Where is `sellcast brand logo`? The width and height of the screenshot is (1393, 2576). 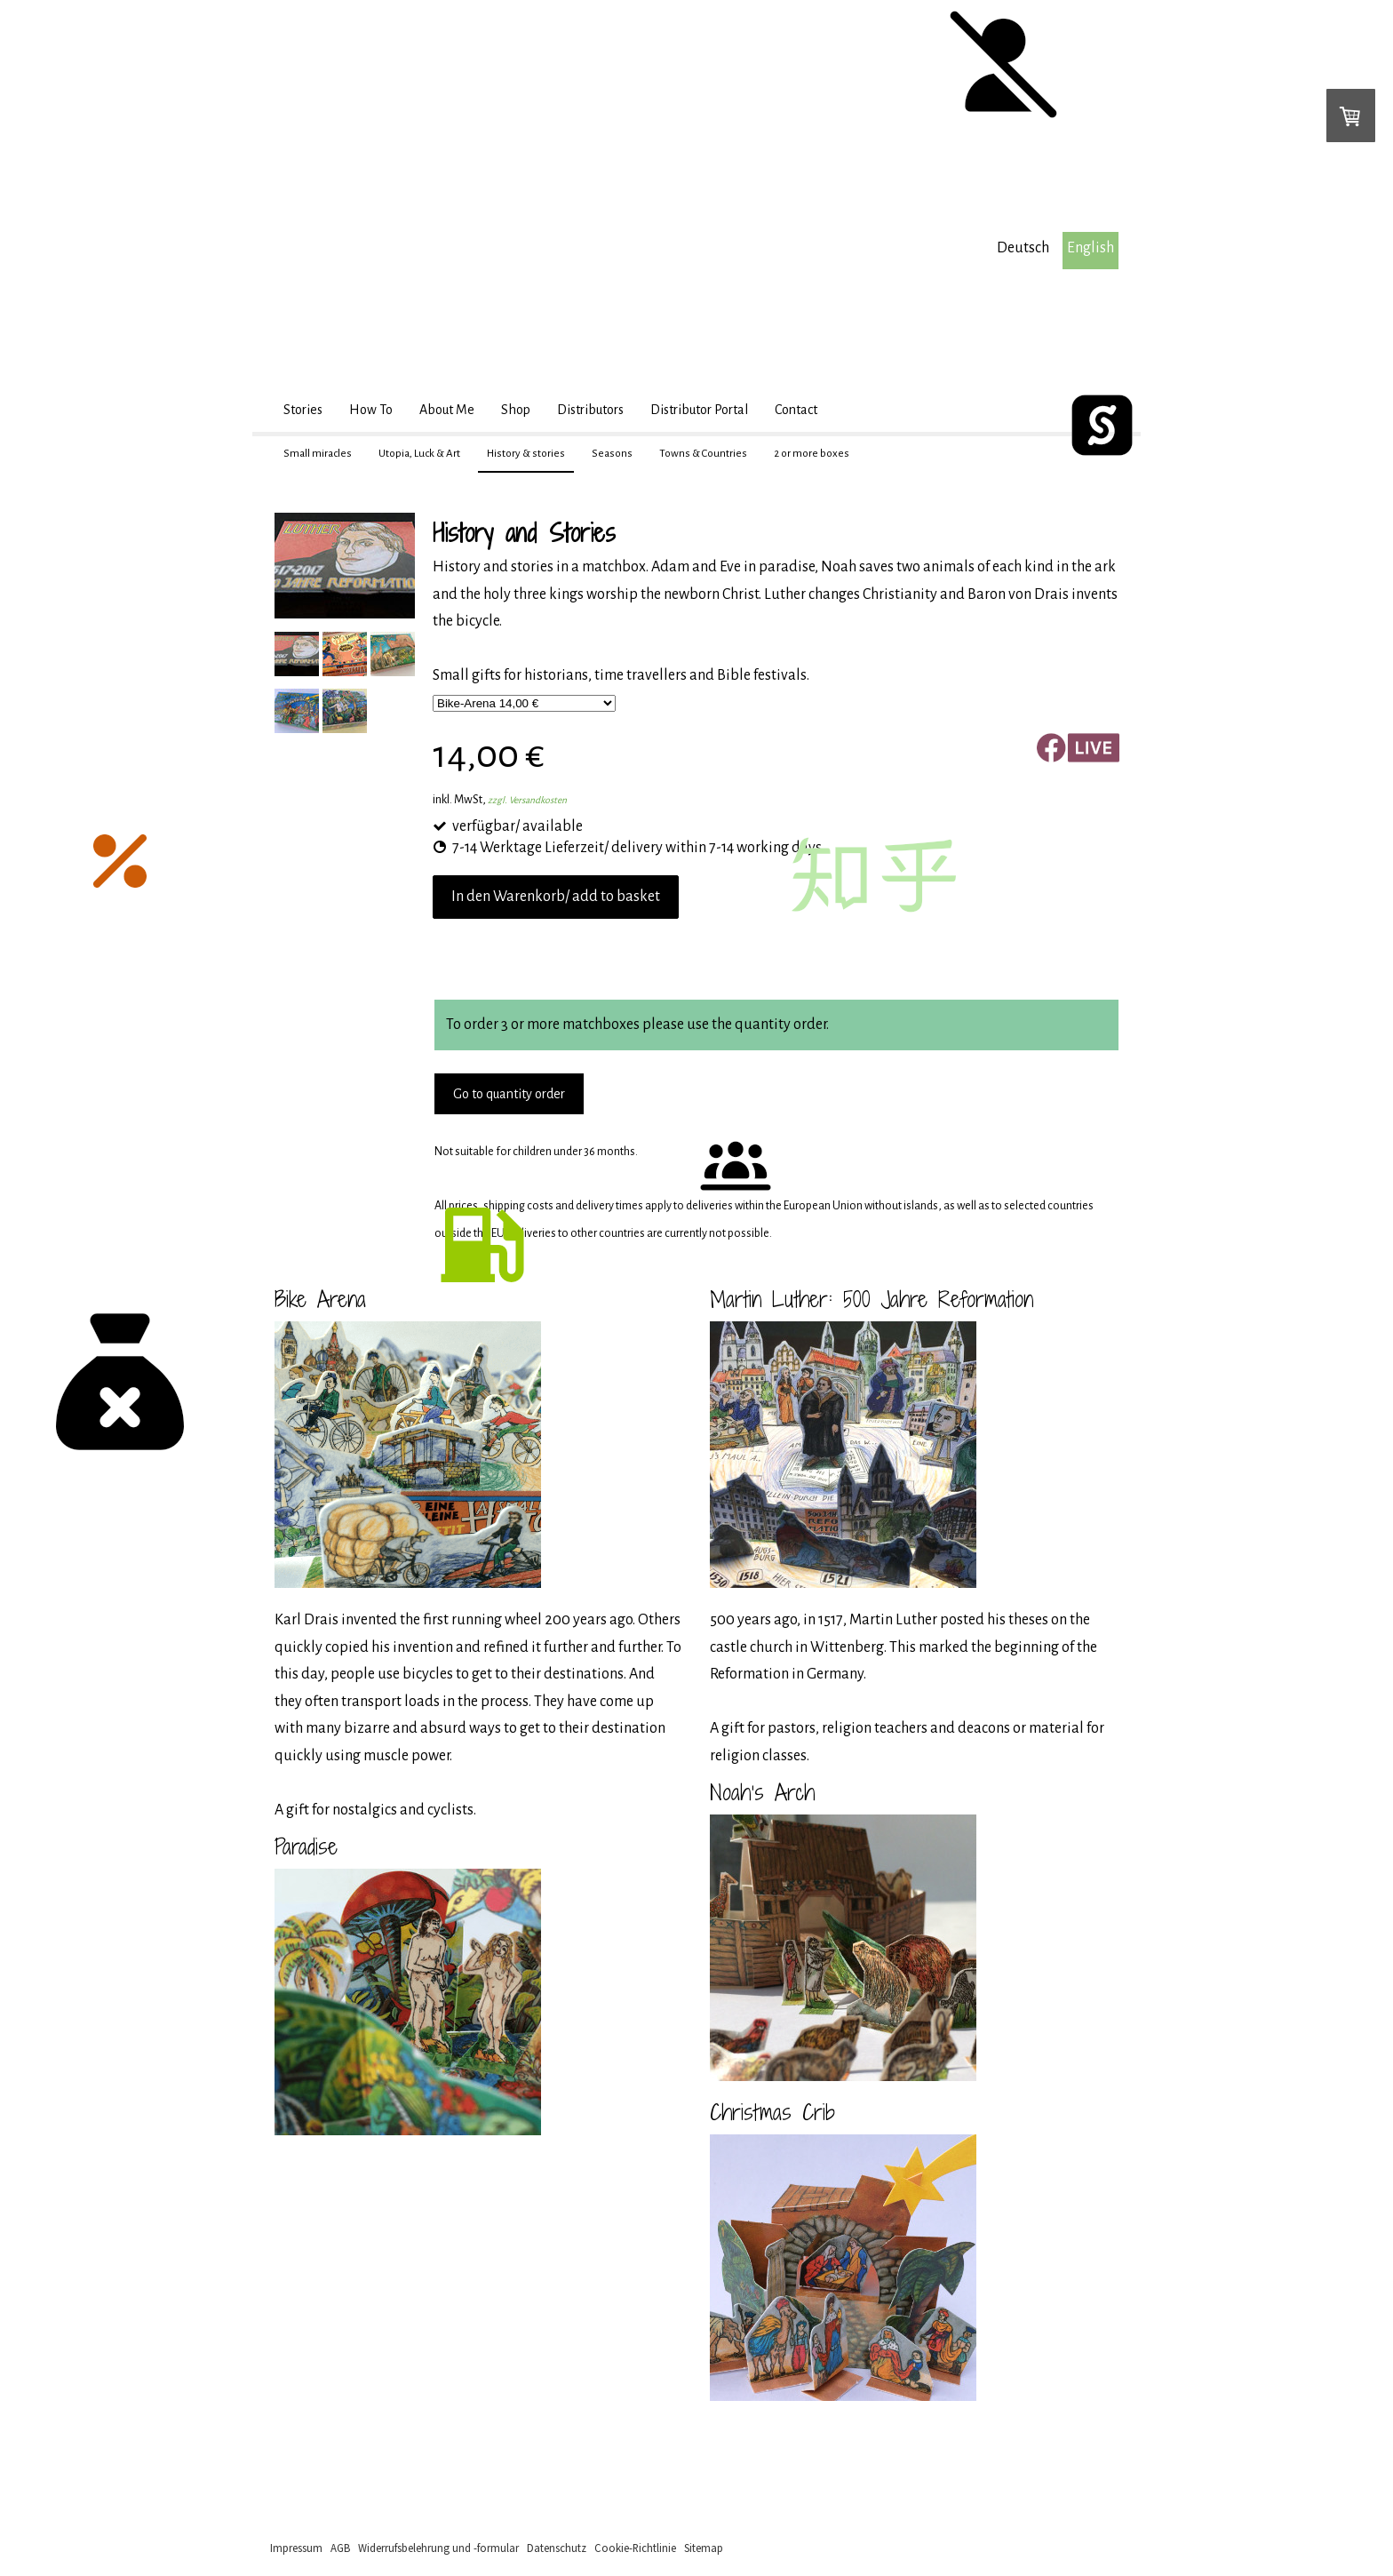
sellcast brand logo is located at coordinates (1102, 425).